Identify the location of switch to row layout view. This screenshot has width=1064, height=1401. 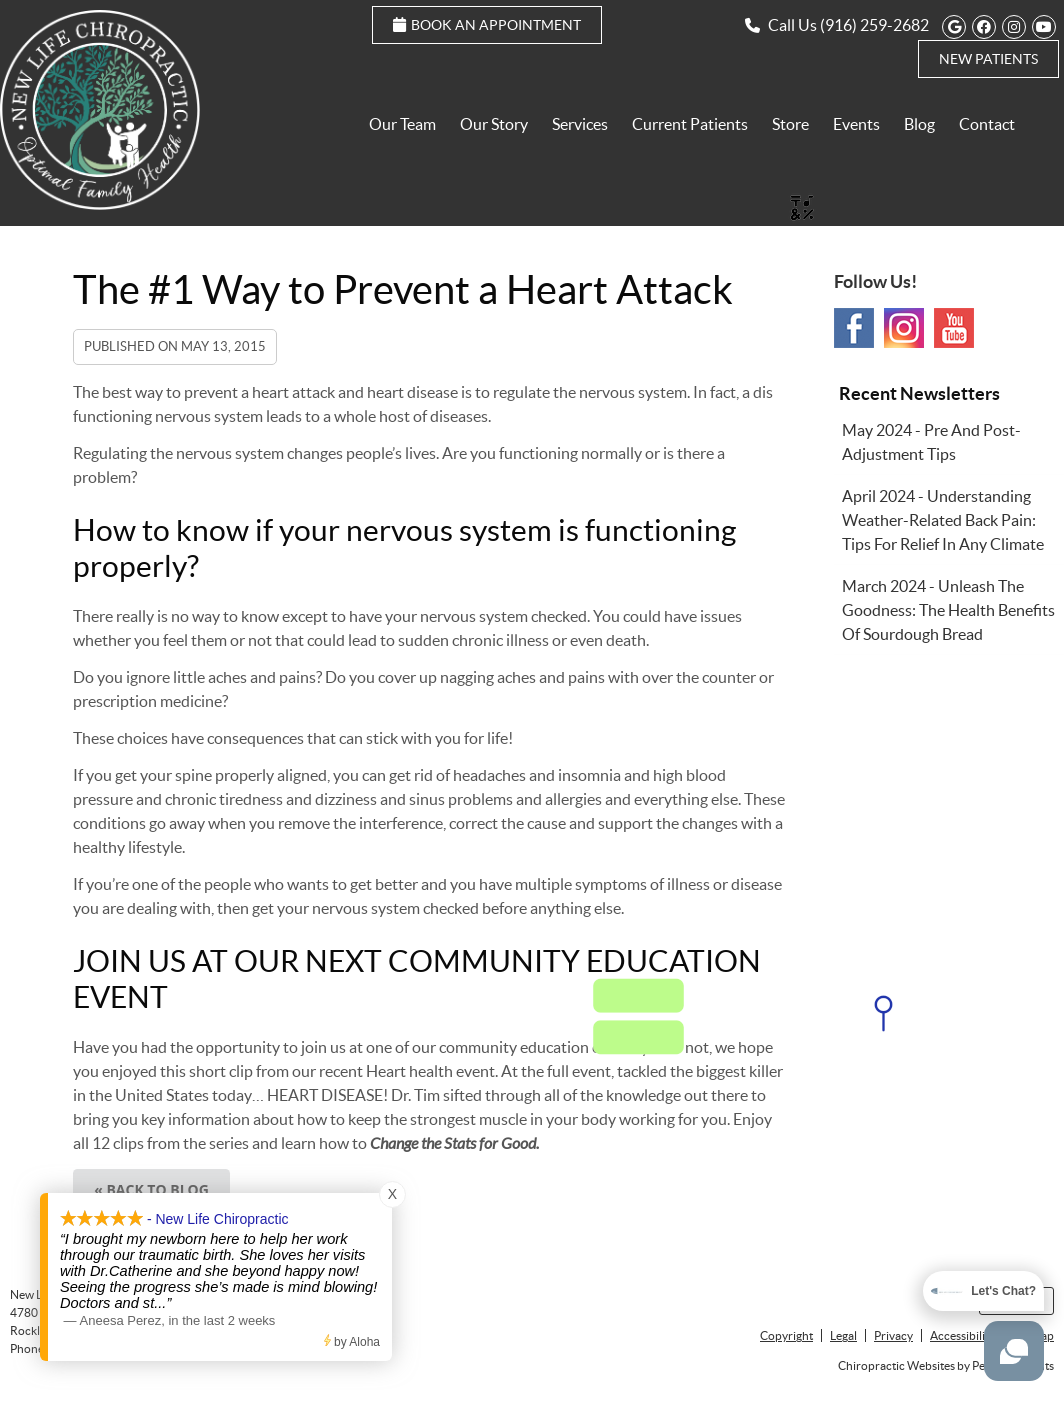
(638, 1016).